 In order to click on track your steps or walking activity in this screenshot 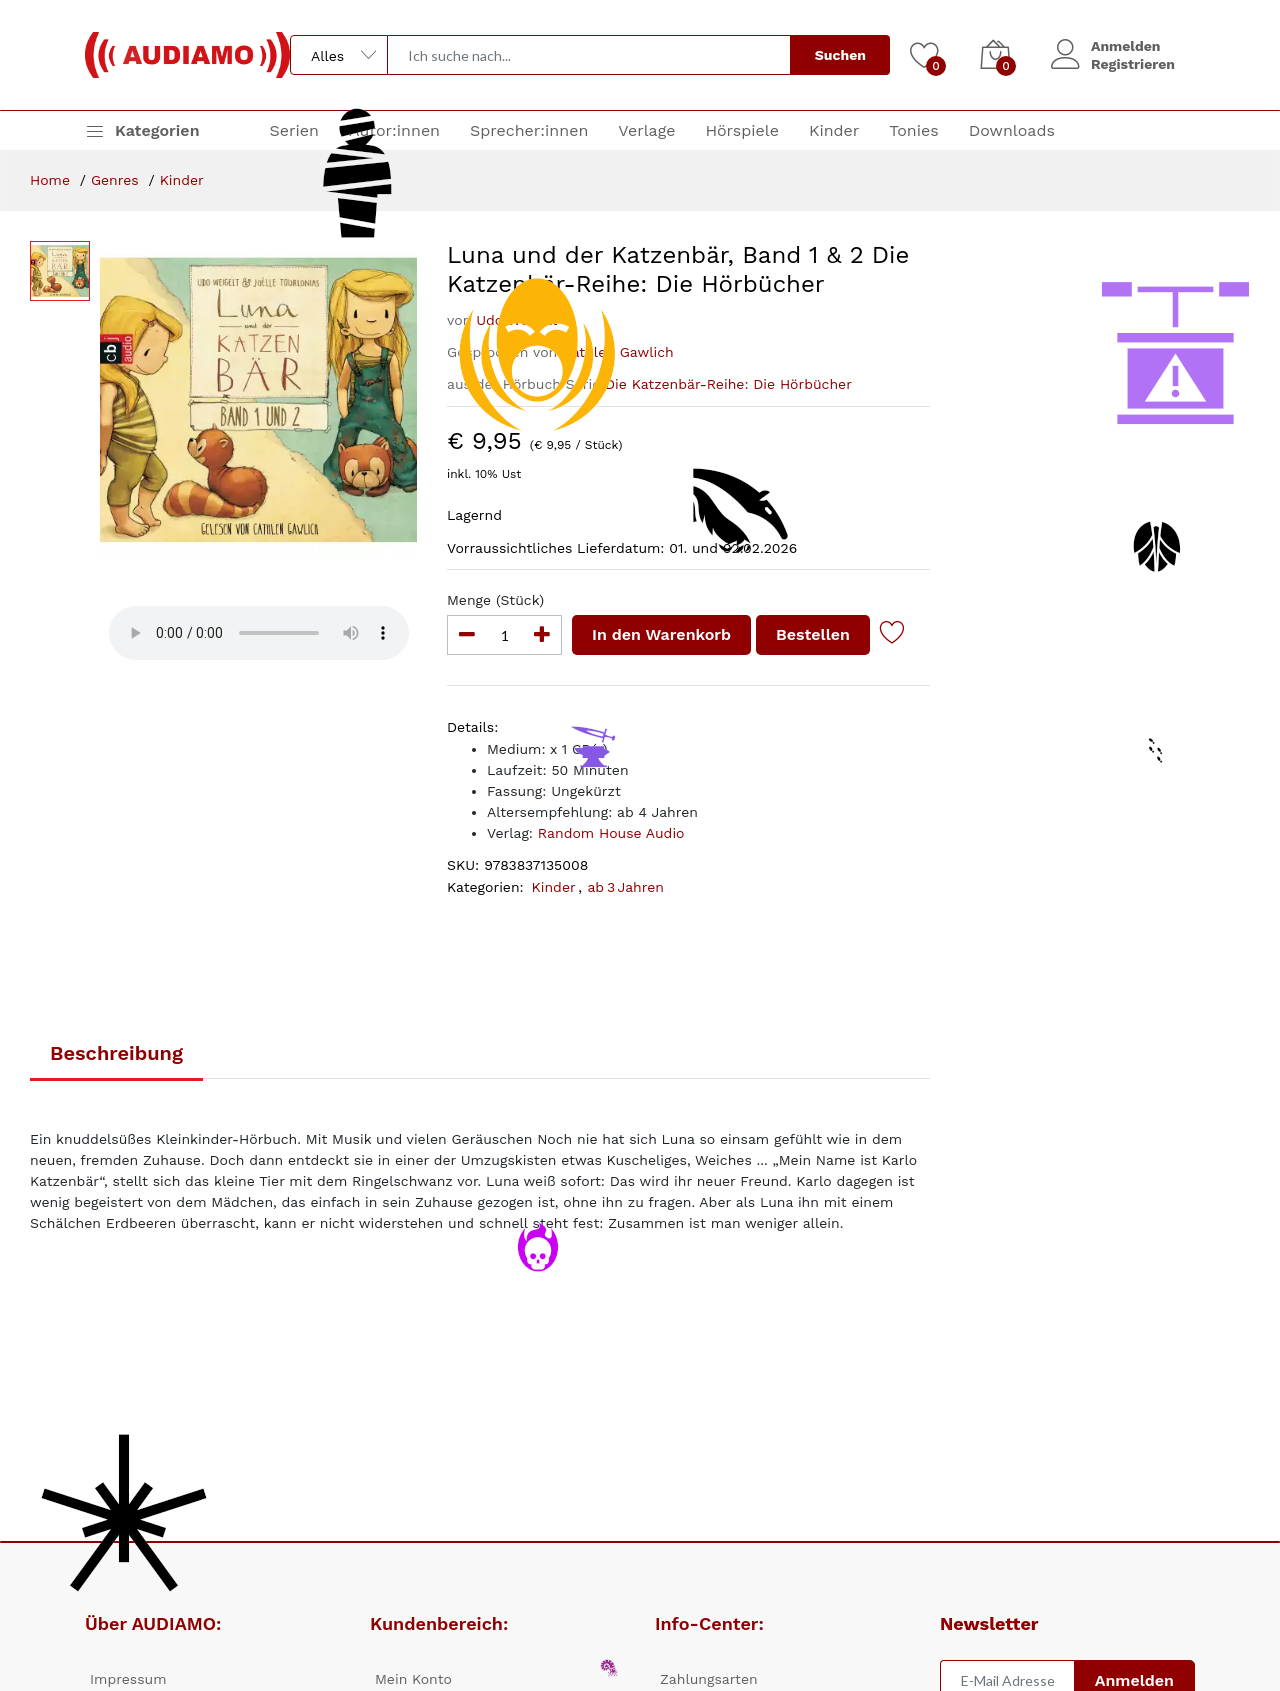, I will do `click(1155, 750)`.